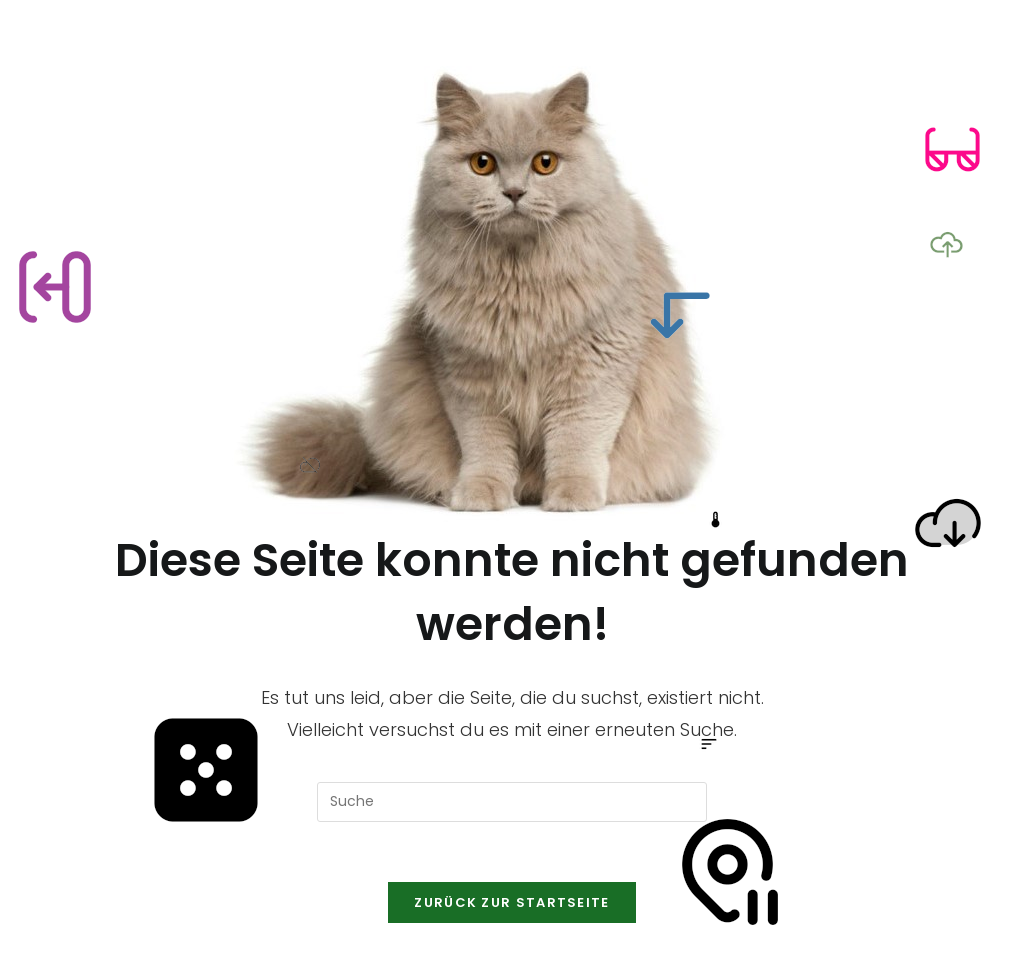  Describe the element at coordinates (715, 519) in the screenshot. I see `adjust temperature settings` at that location.